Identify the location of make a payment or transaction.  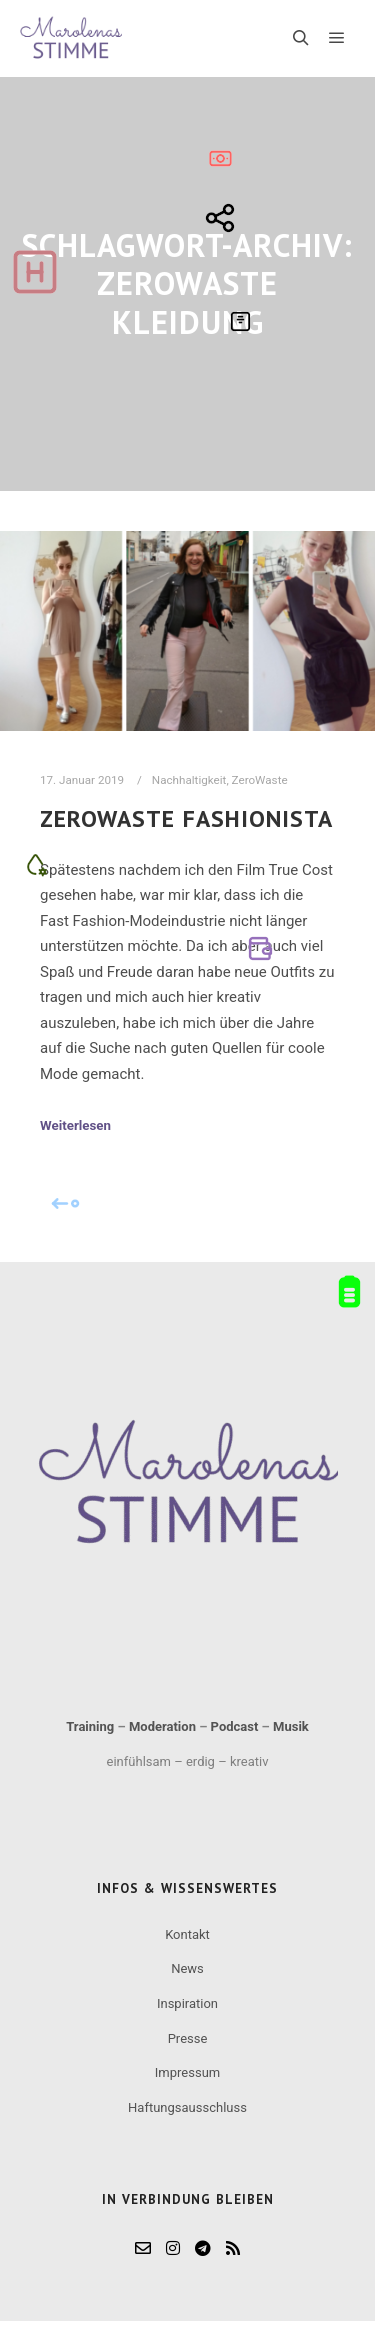
(220, 158).